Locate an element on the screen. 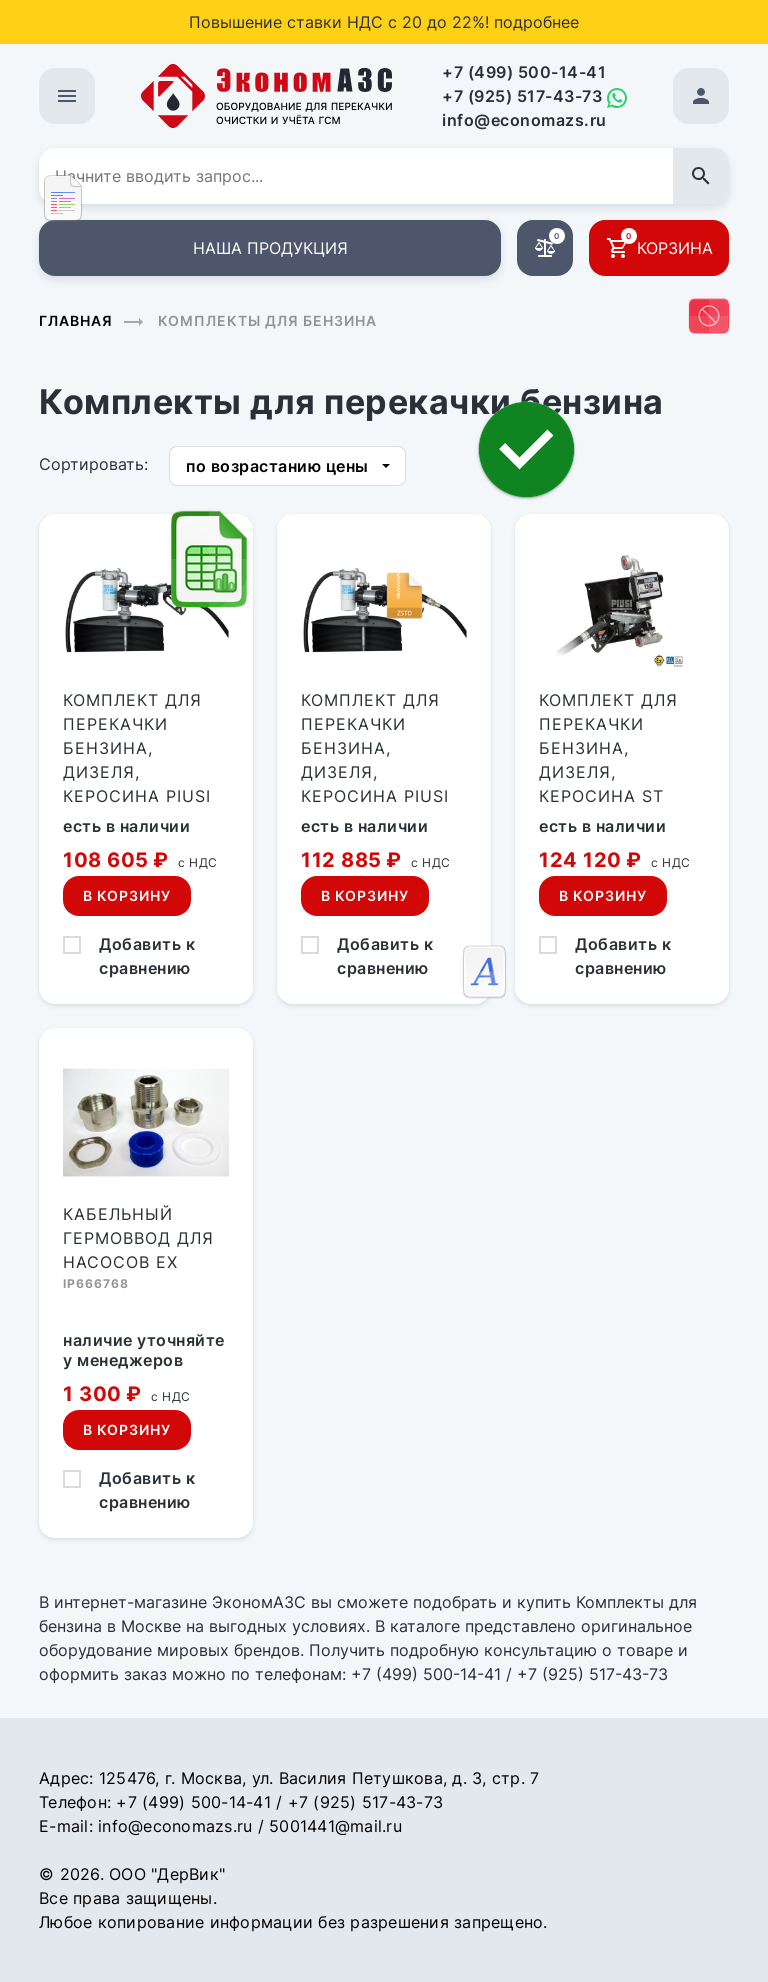  confirm or apply changes in a dialog is located at coordinates (526, 449).